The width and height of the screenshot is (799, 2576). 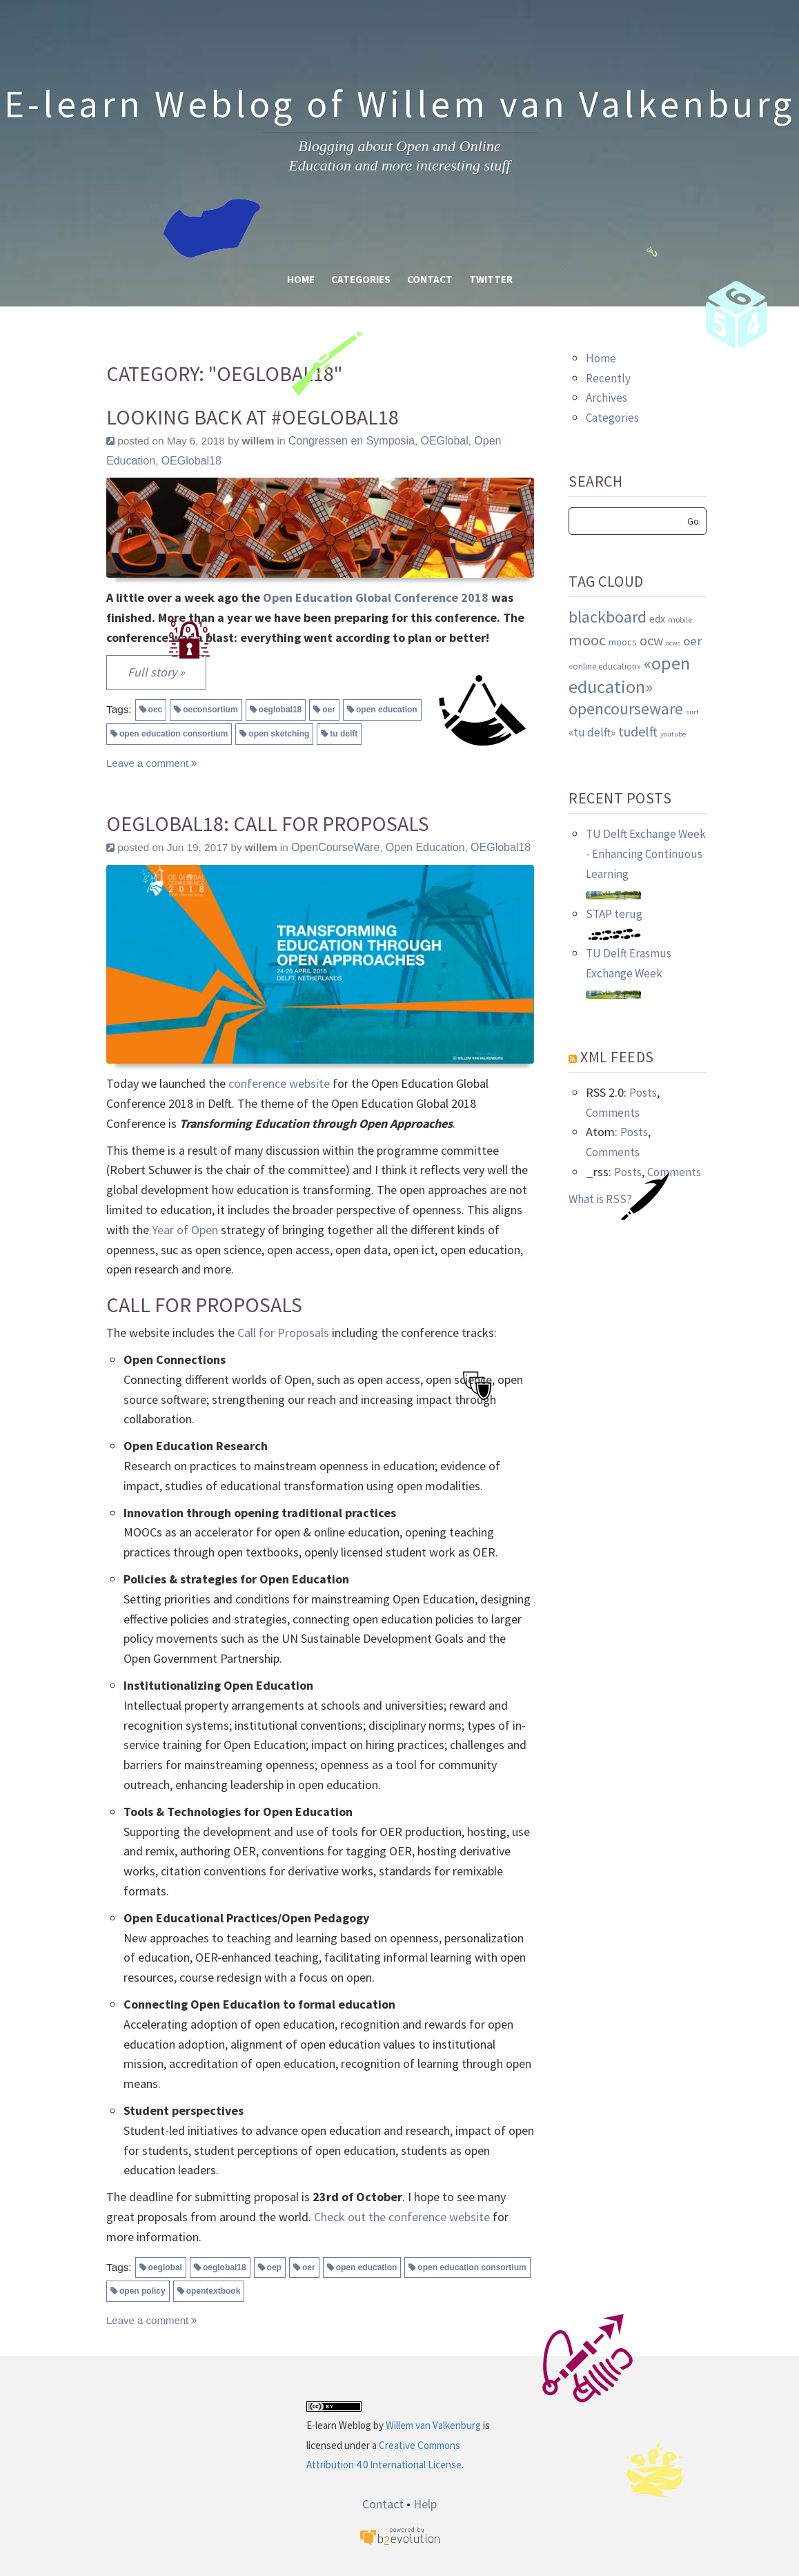 What do you see at coordinates (652, 251) in the screenshot?
I see `access fishing mini-game or activity` at bounding box center [652, 251].